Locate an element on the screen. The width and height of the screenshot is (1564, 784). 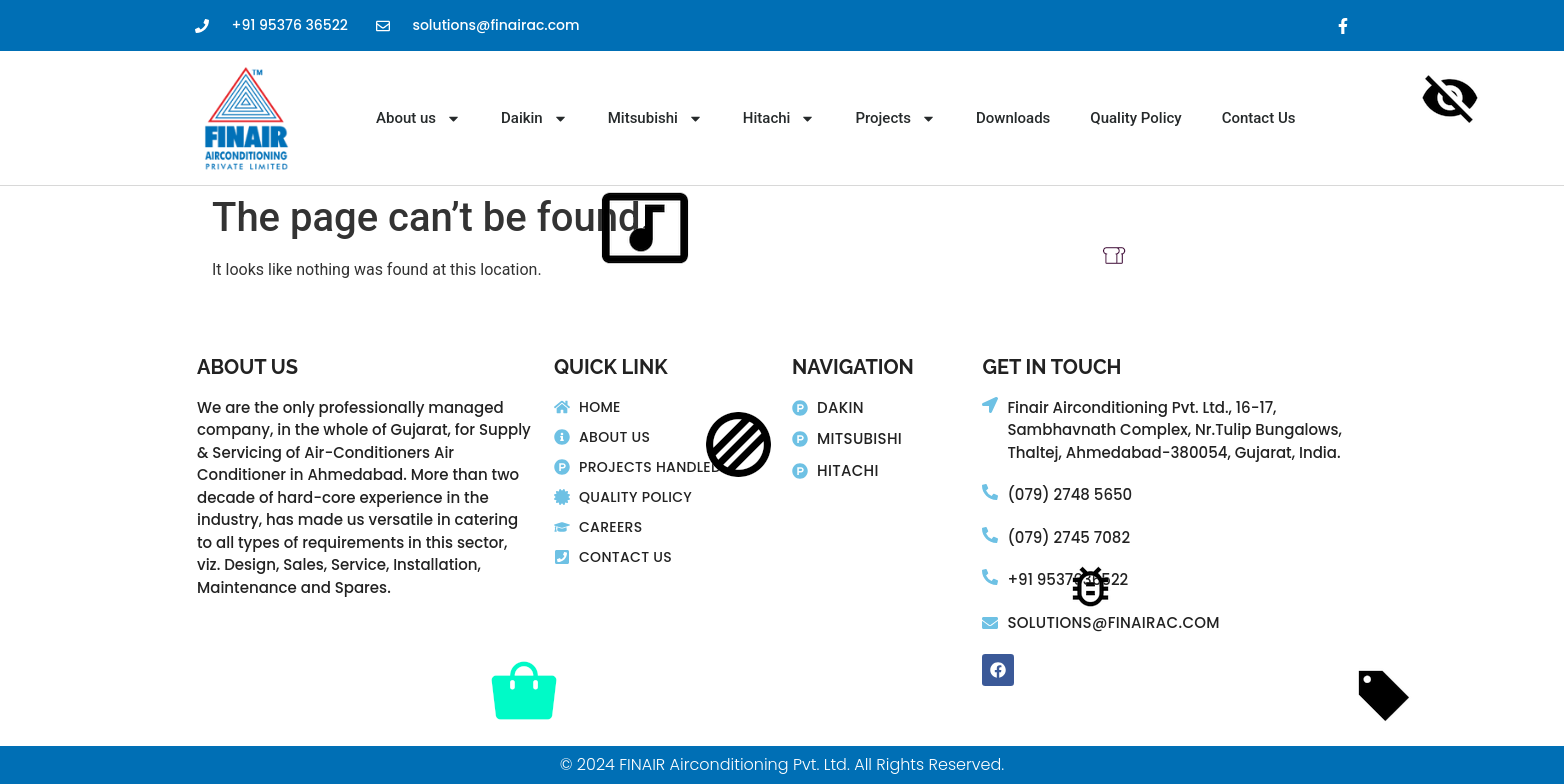
view your shopping bag is located at coordinates (524, 694).